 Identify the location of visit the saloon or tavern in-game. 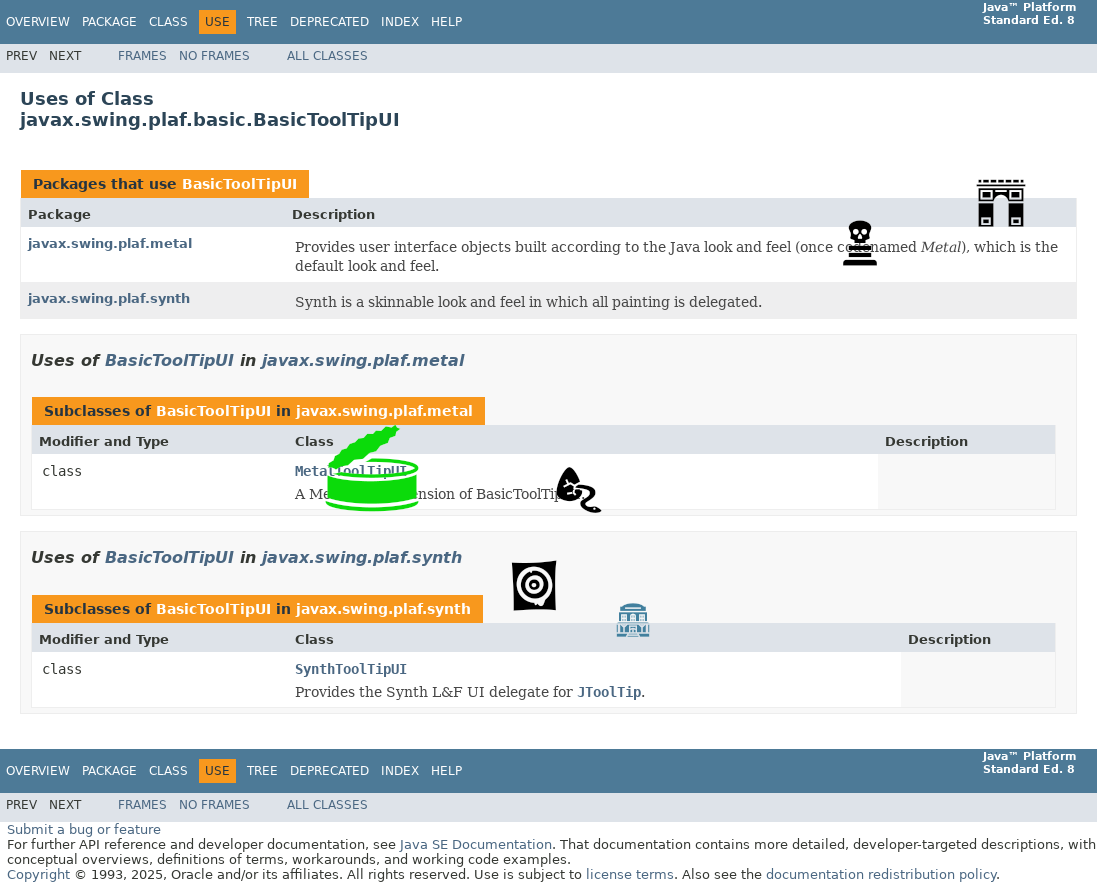
(633, 620).